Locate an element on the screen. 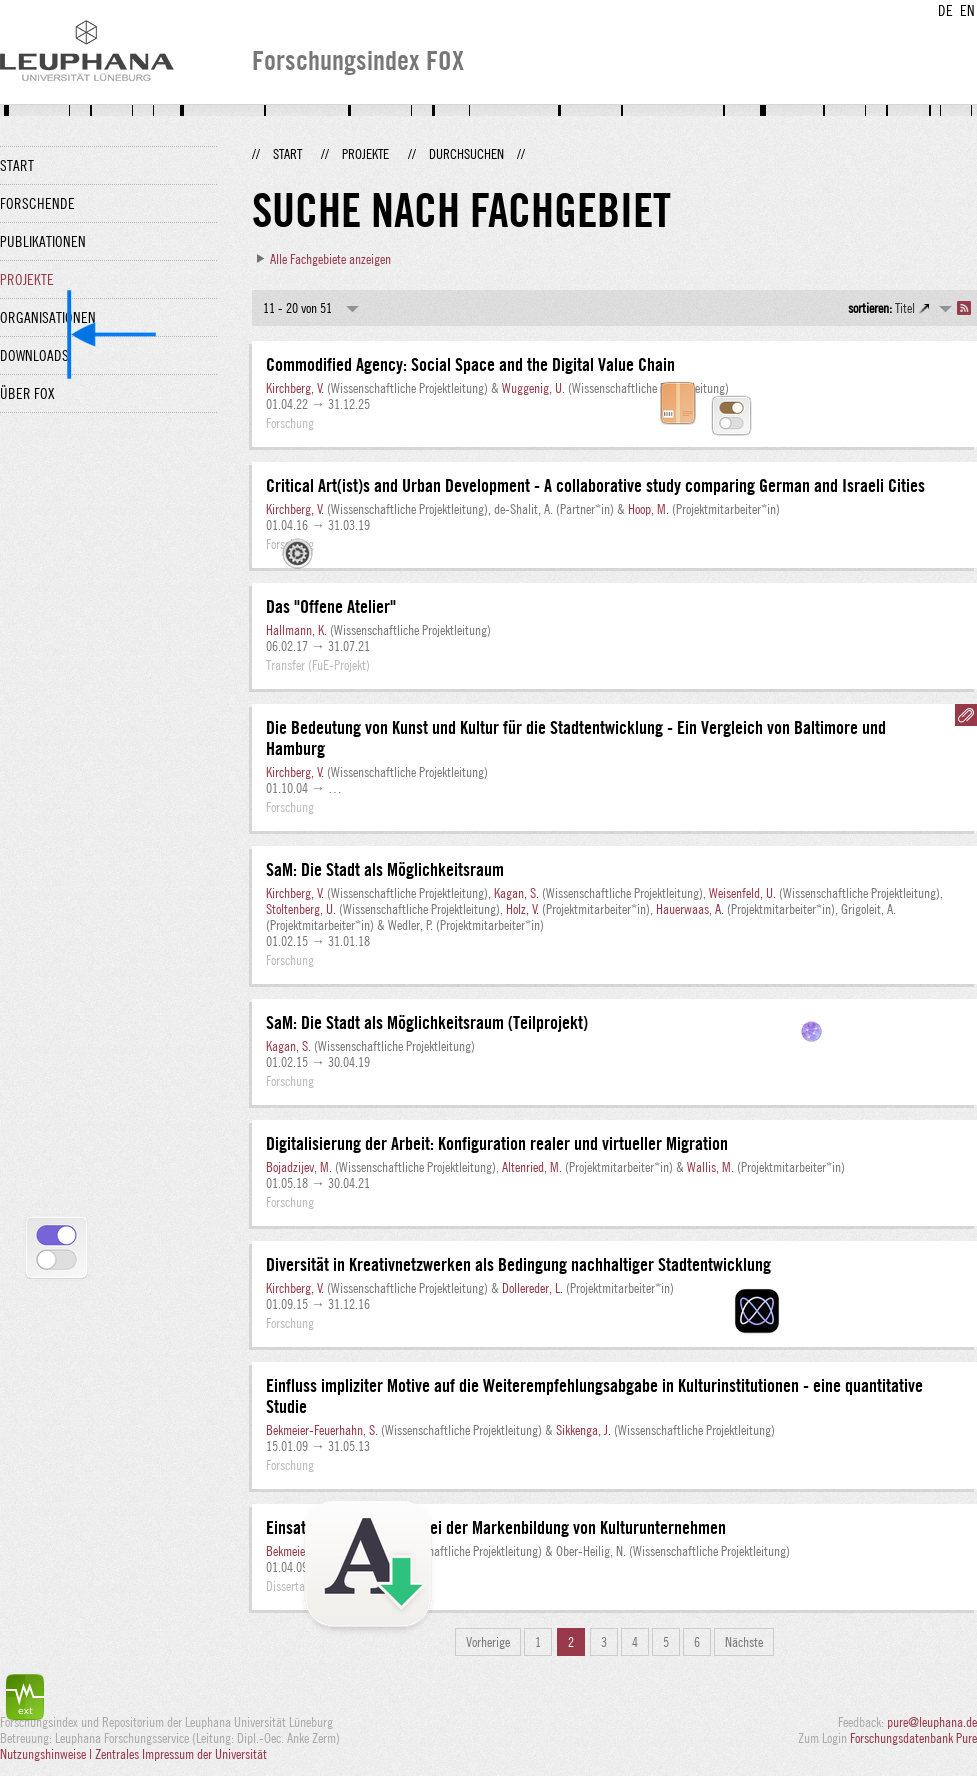 The image size is (977, 1776). open system settings is located at coordinates (297, 553).